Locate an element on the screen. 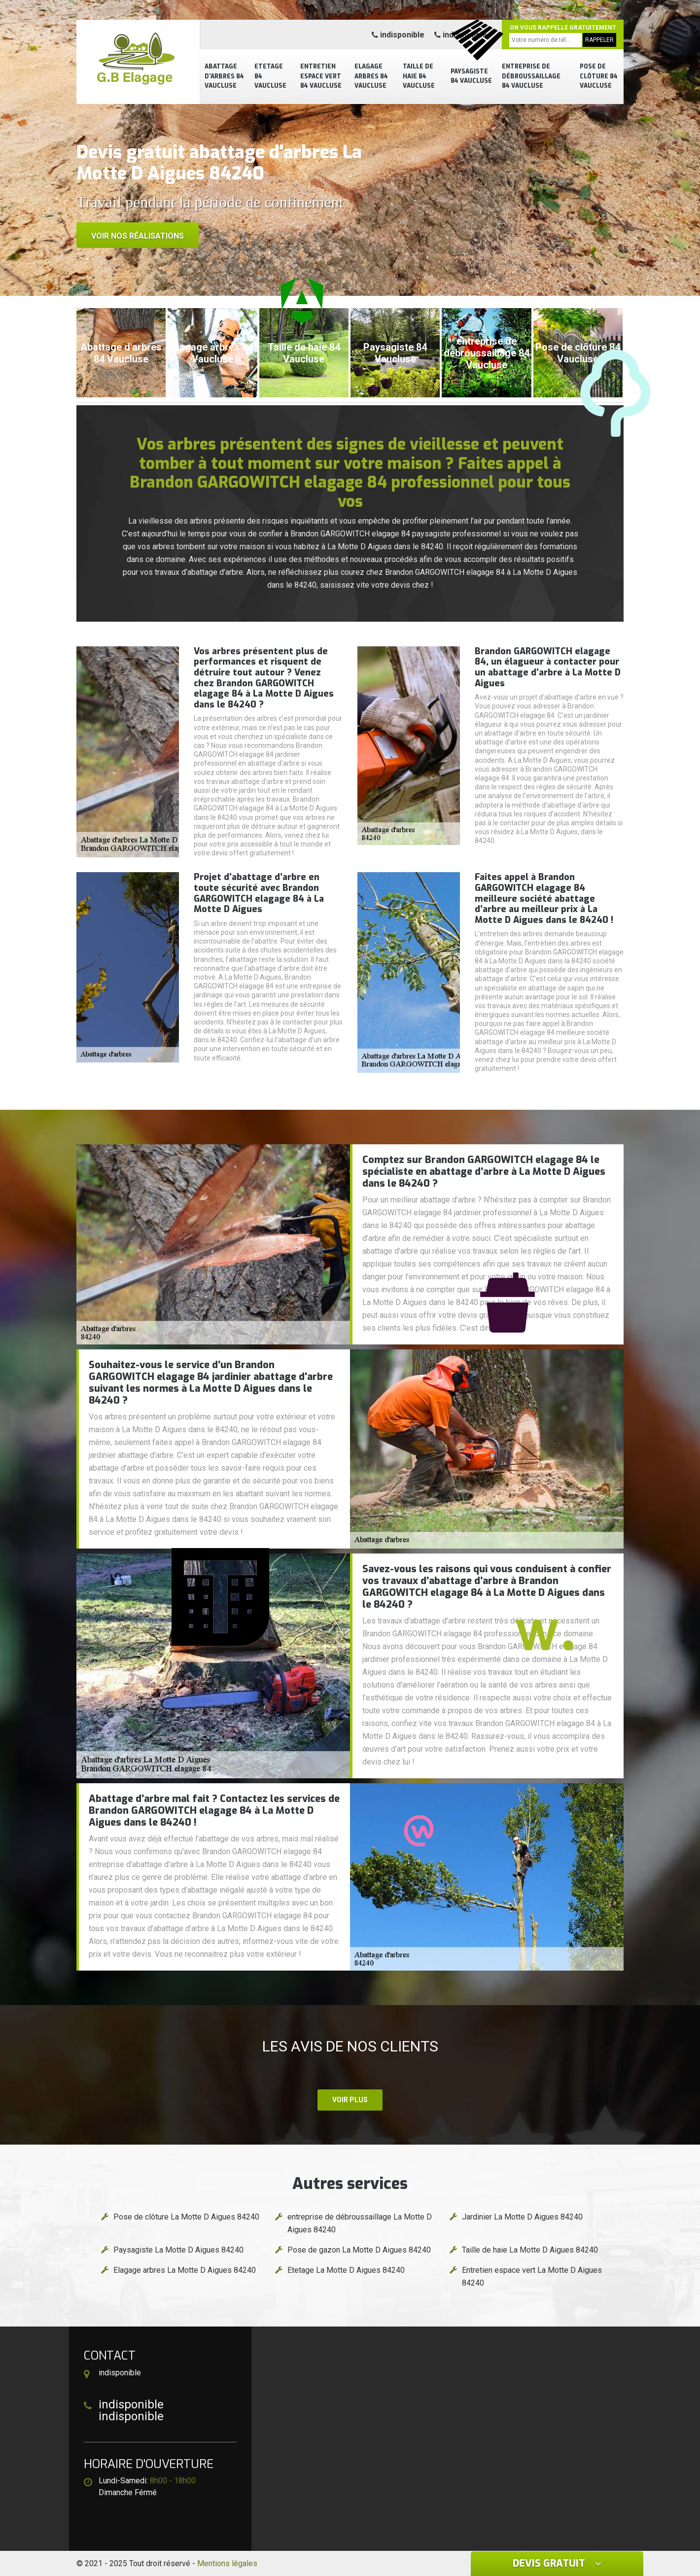  visit the Awwwards website is located at coordinates (544, 1635).